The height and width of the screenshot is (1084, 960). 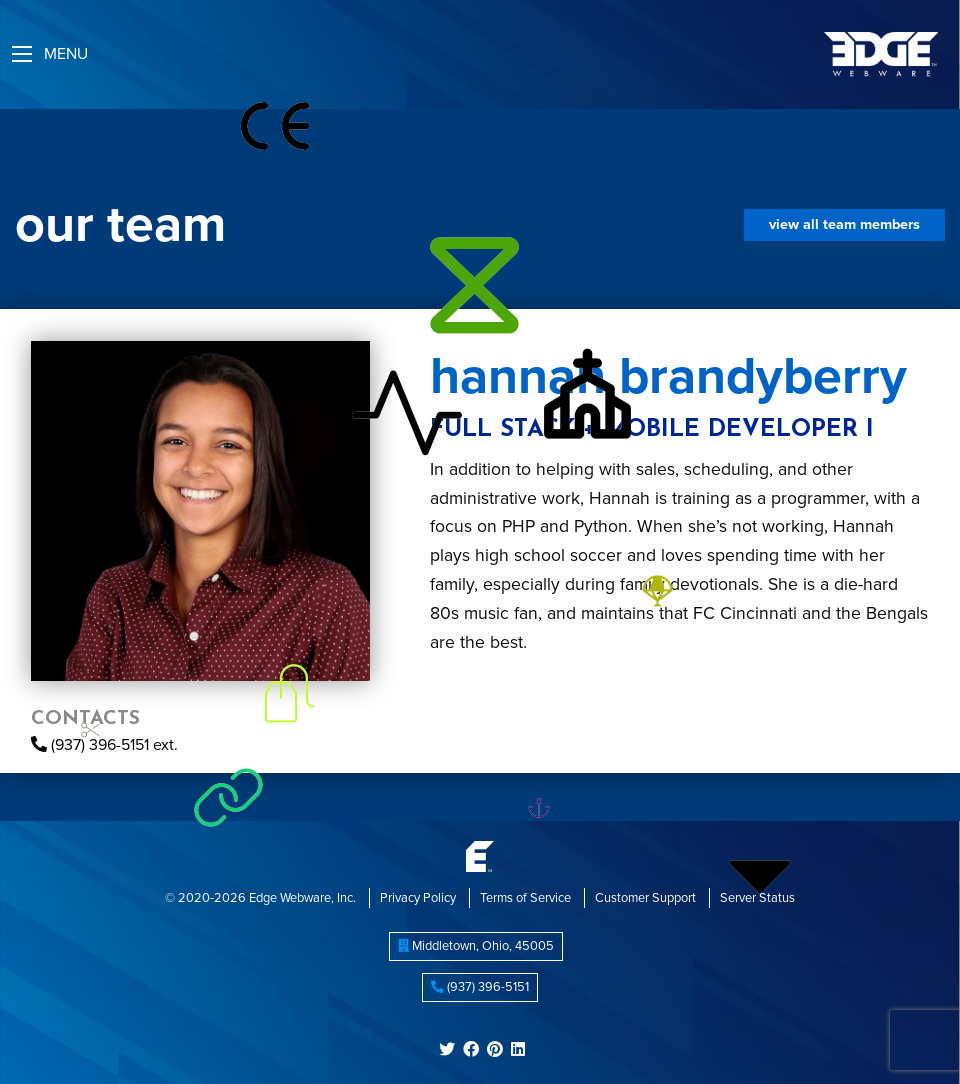 I want to click on access emergency or backup features, so click(x=657, y=591).